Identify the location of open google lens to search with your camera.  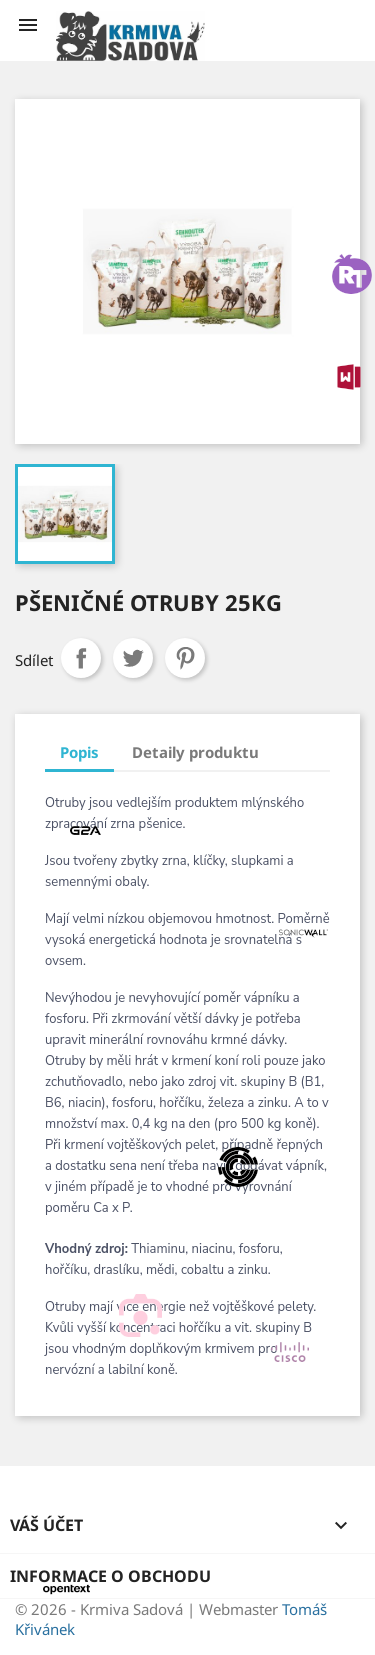
(140, 1315).